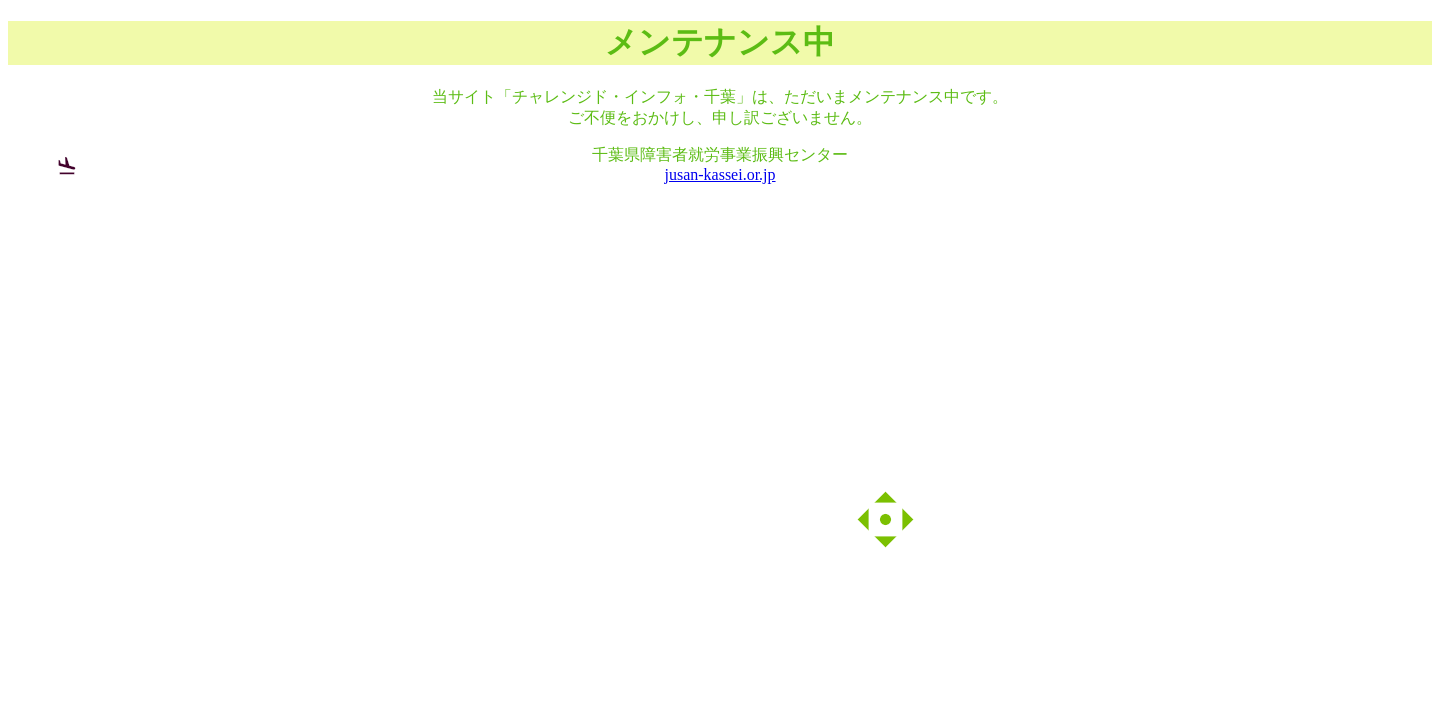 Image resolution: width=1440 pixels, height=720 pixels. What do you see at coordinates (885, 519) in the screenshot?
I see `drag to reposition an element` at bounding box center [885, 519].